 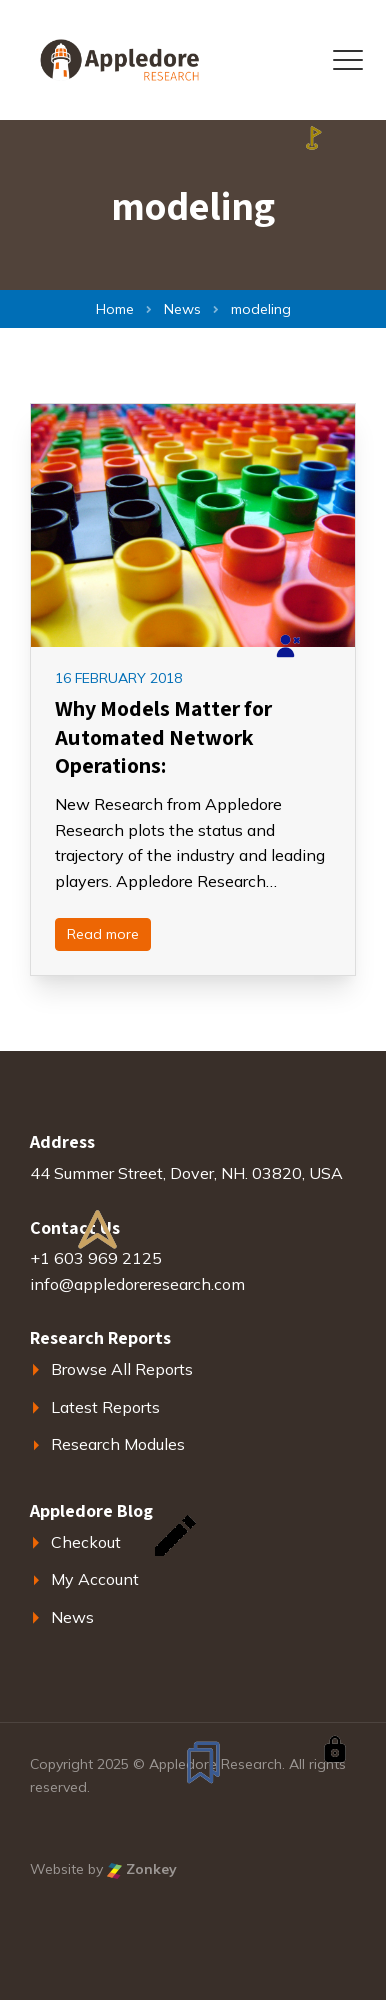 What do you see at coordinates (97, 1231) in the screenshot?
I see `access navigation or directions` at bounding box center [97, 1231].